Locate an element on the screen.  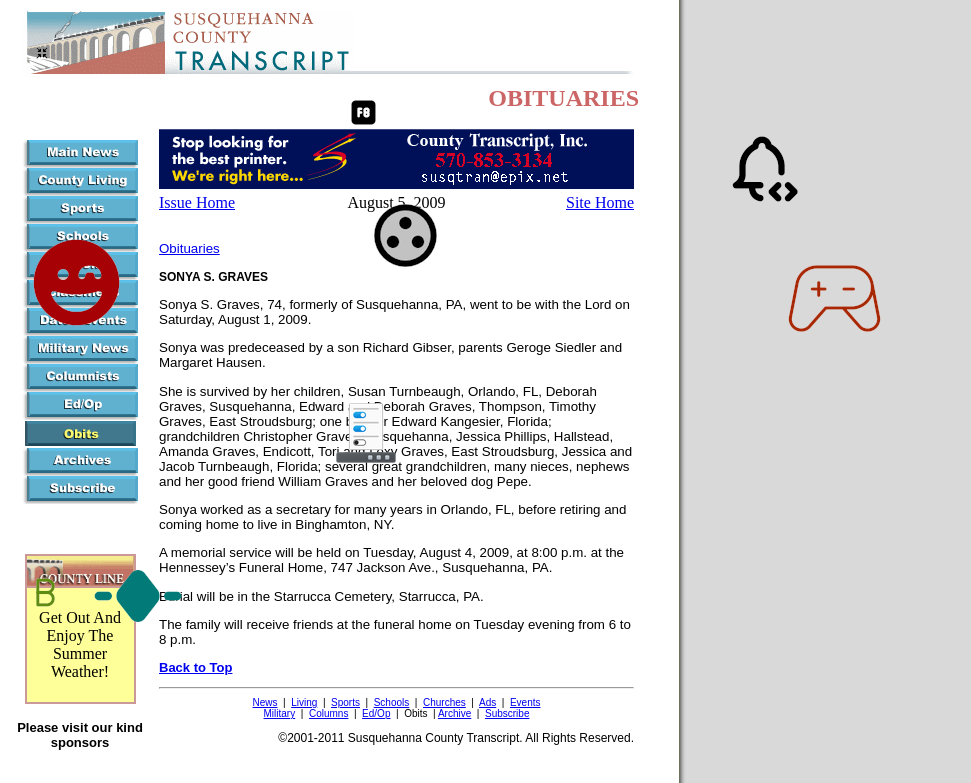
add a playful or winking emoji reaction is located at coordinates (76, 282).